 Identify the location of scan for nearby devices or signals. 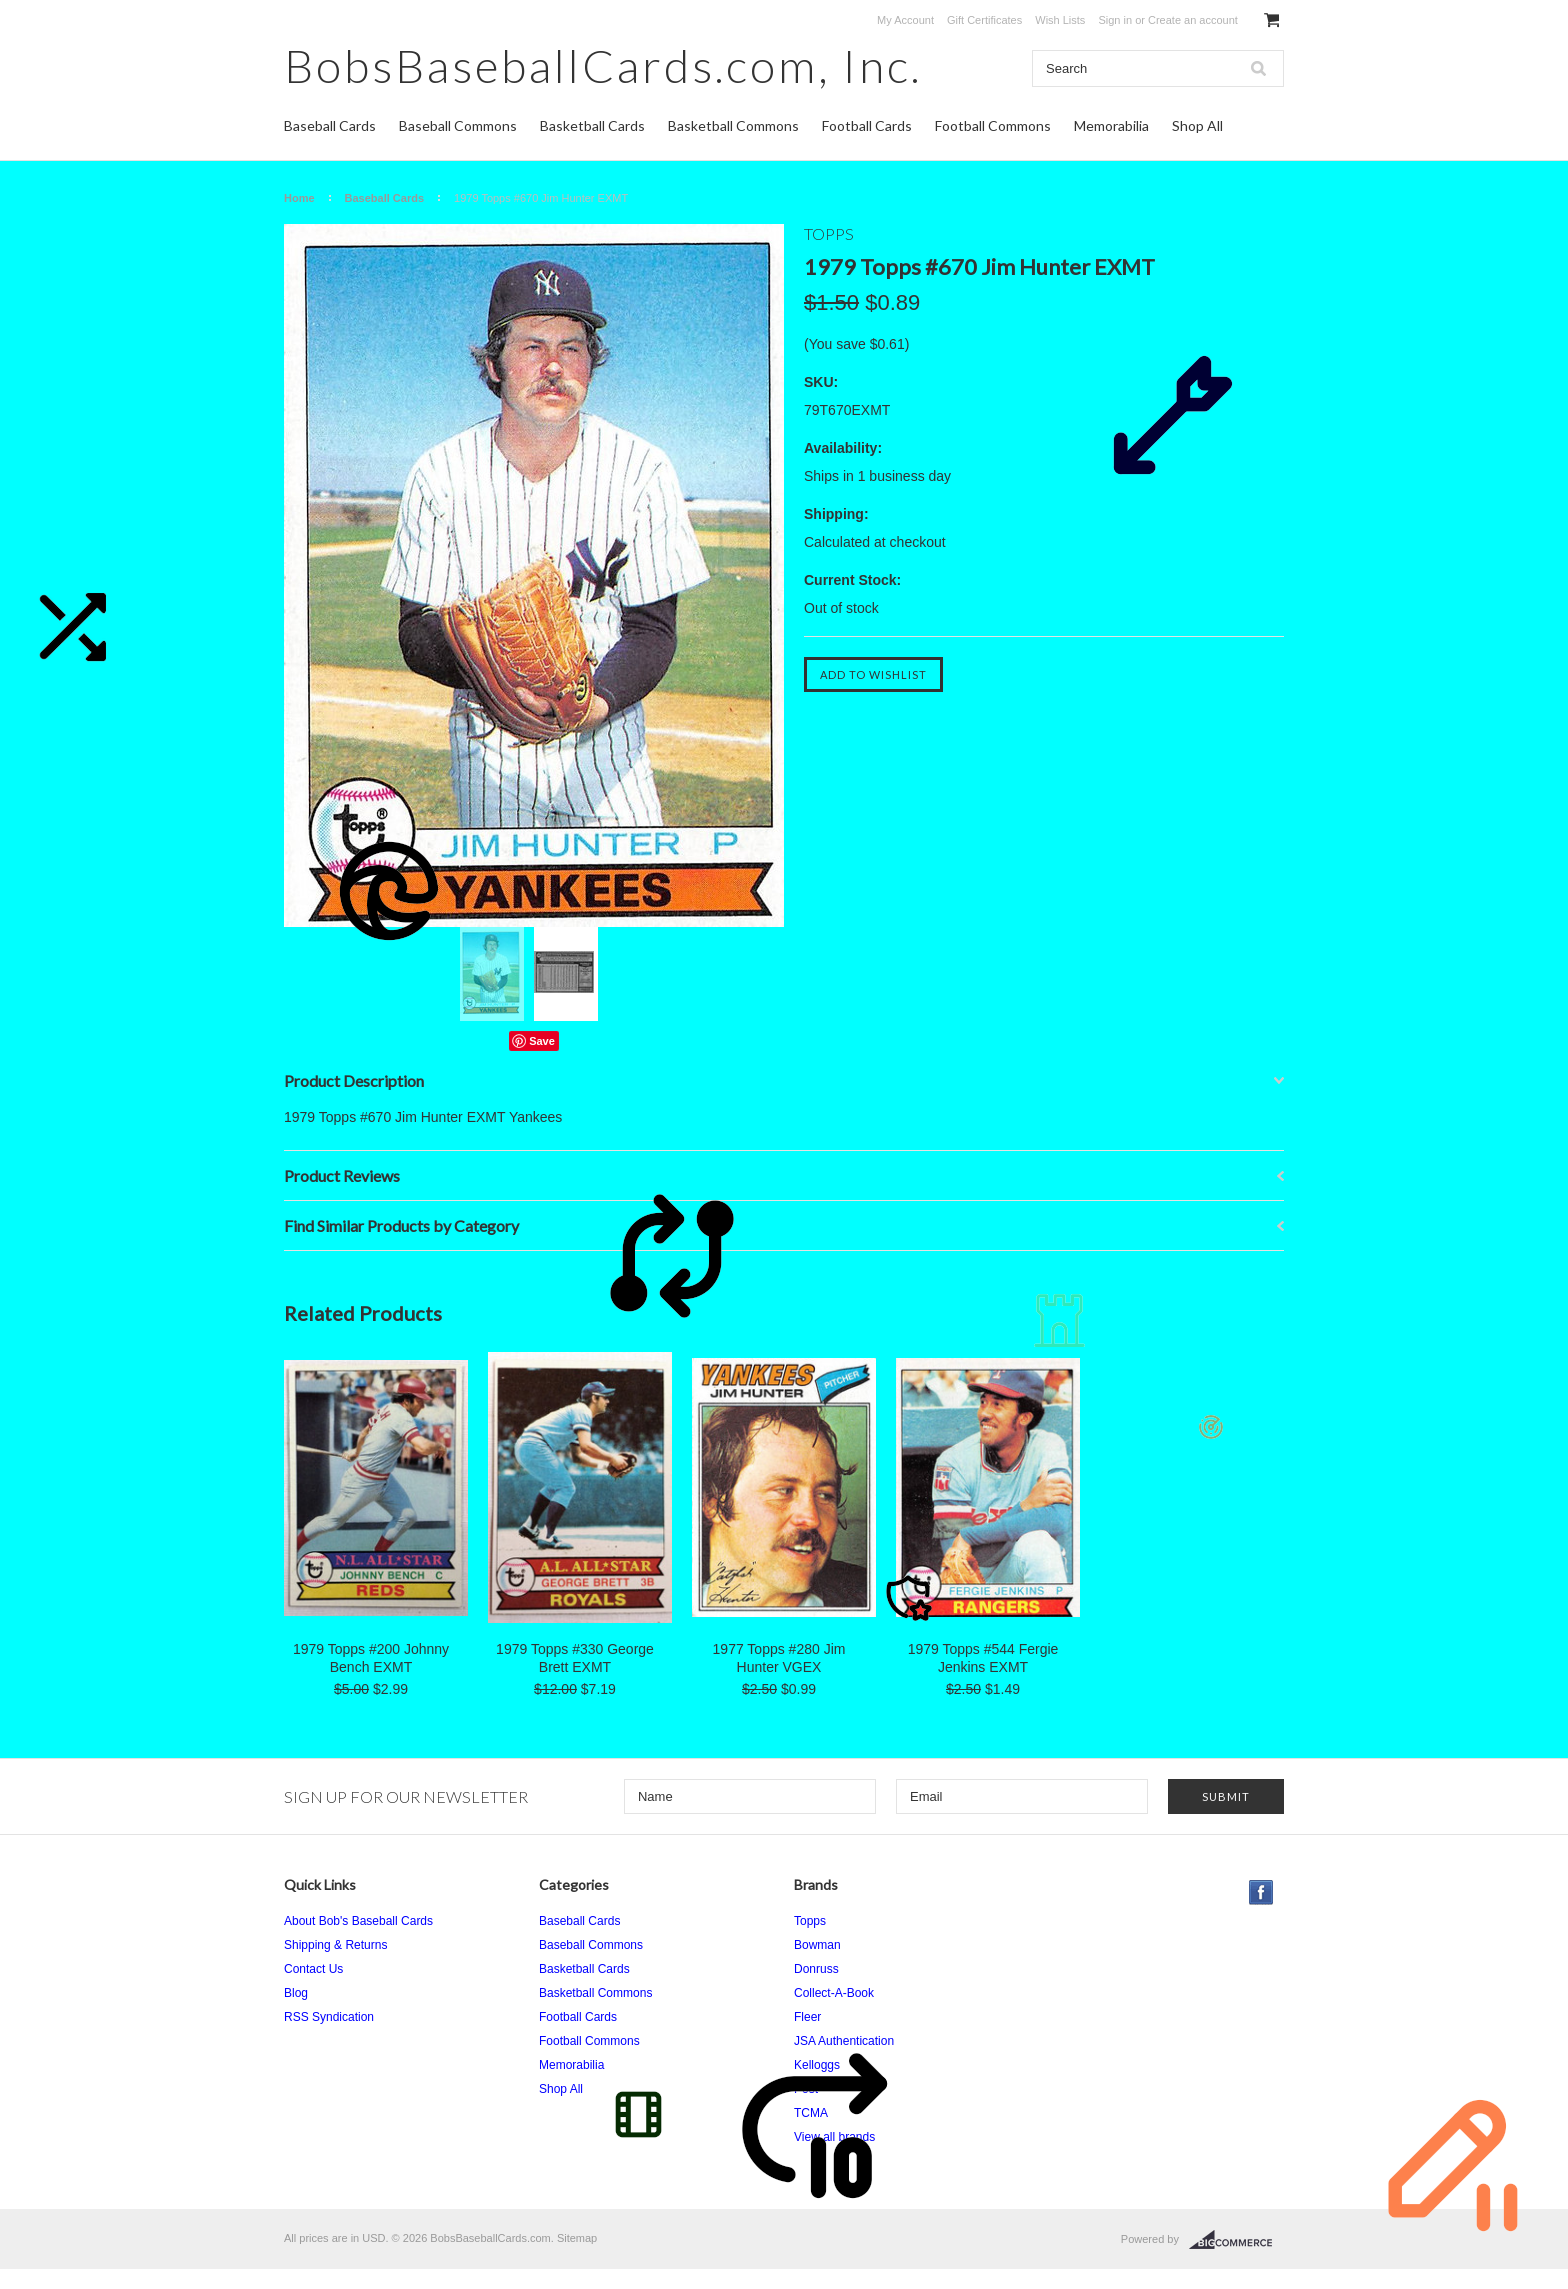
(1211, 1427).